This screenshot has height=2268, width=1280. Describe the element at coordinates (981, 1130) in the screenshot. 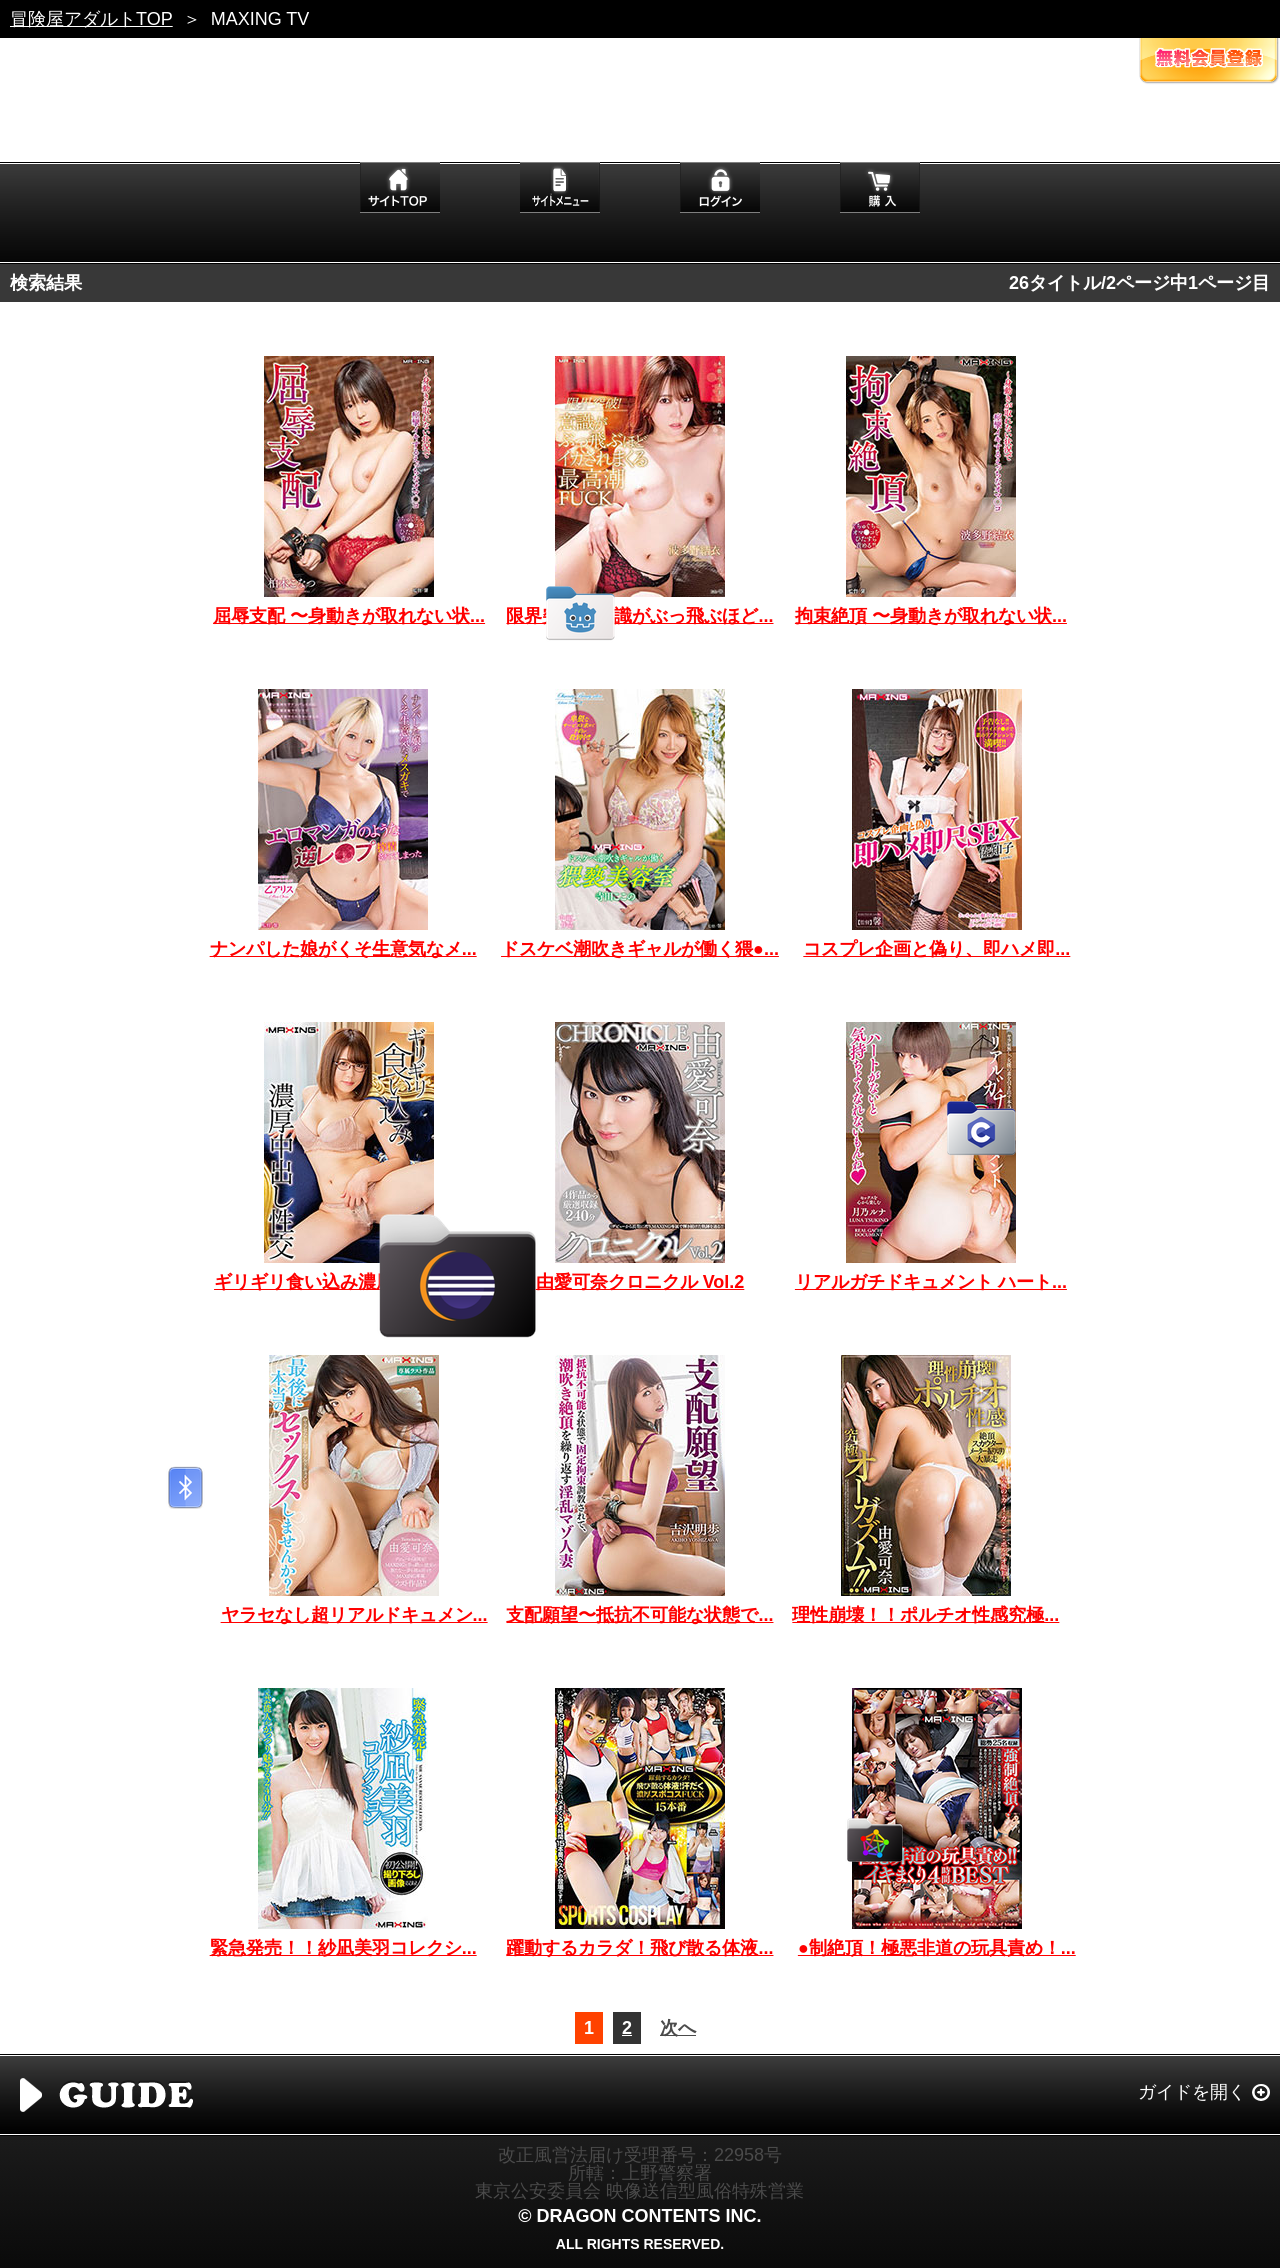

I see `open folder containing C programming files` at that location.